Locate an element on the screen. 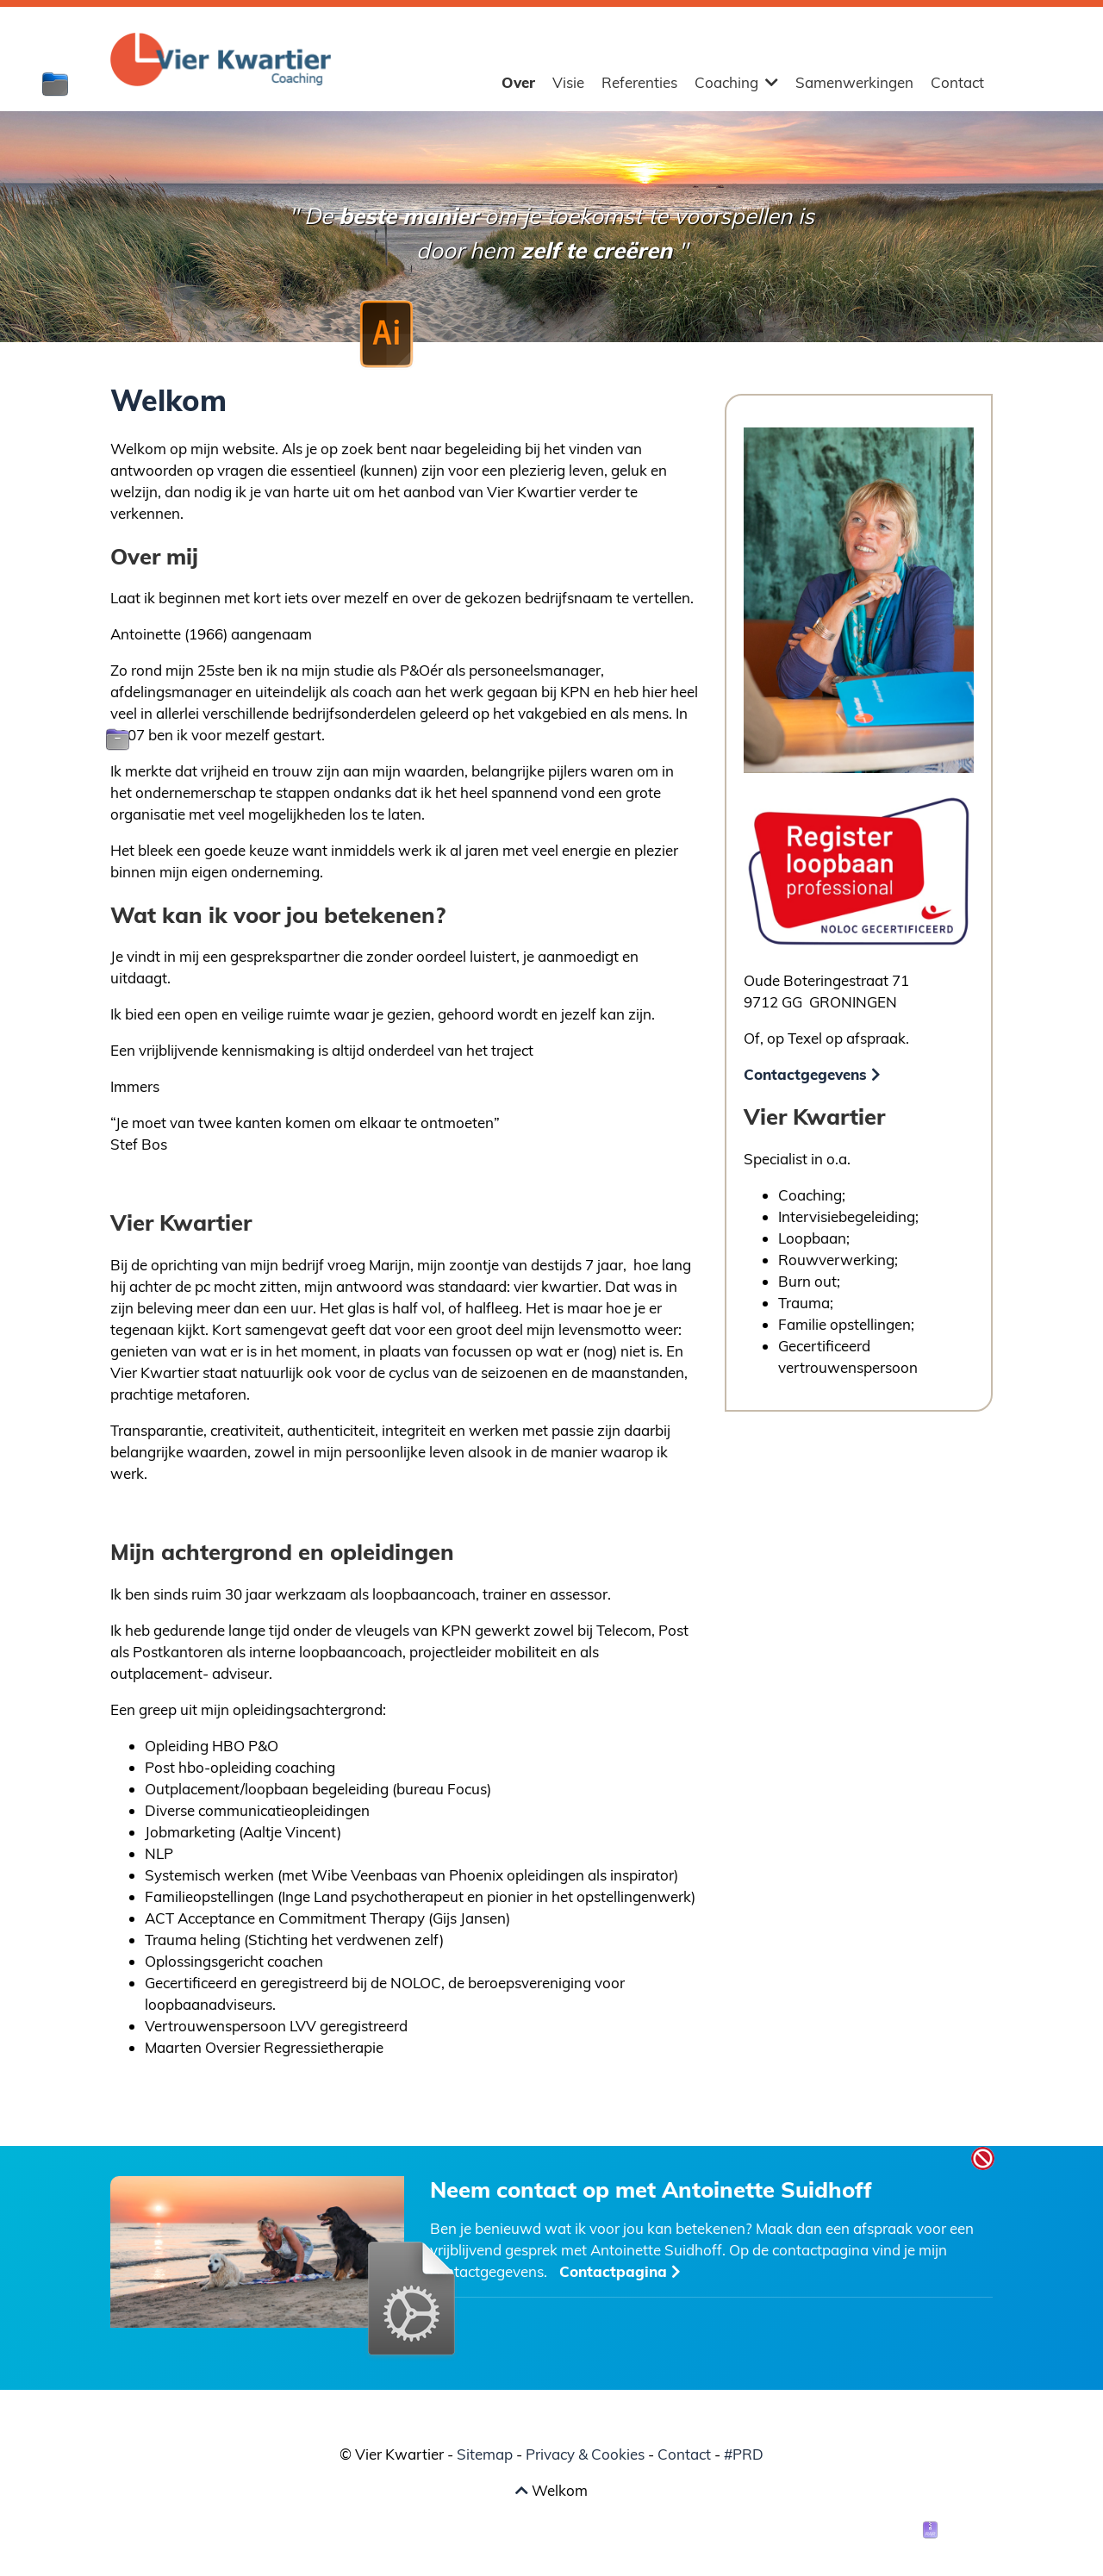 The width and height of the screenshot is (1103, 2576). a desktop application or executable file is located at coordinates (411, 2300).